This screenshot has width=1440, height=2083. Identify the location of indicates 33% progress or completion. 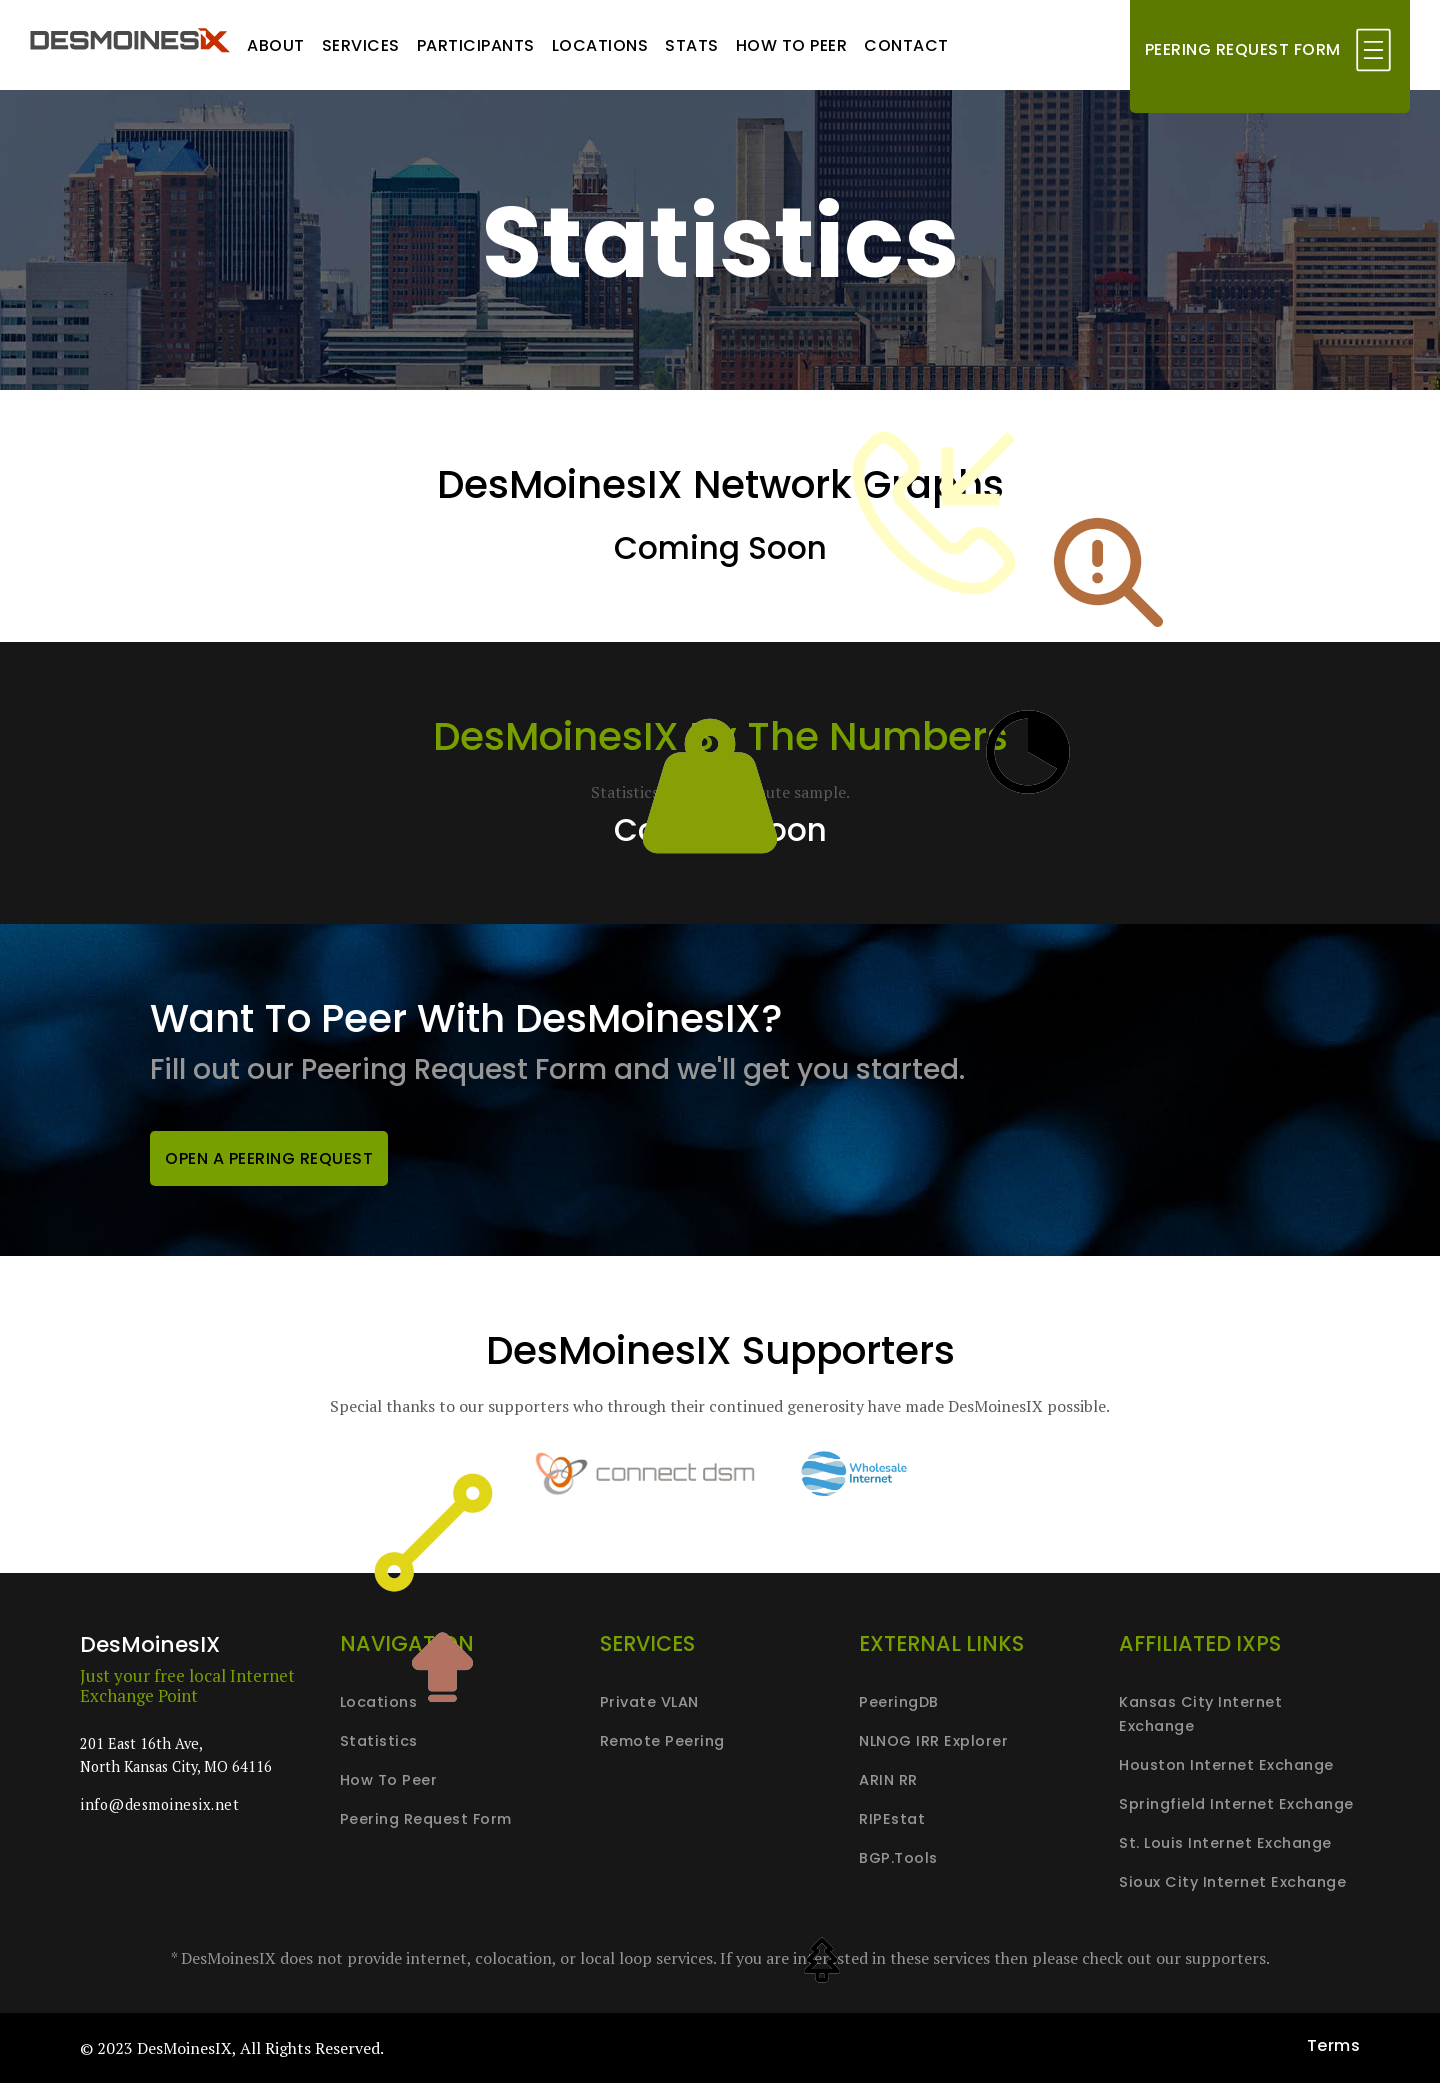
(1028, 752).